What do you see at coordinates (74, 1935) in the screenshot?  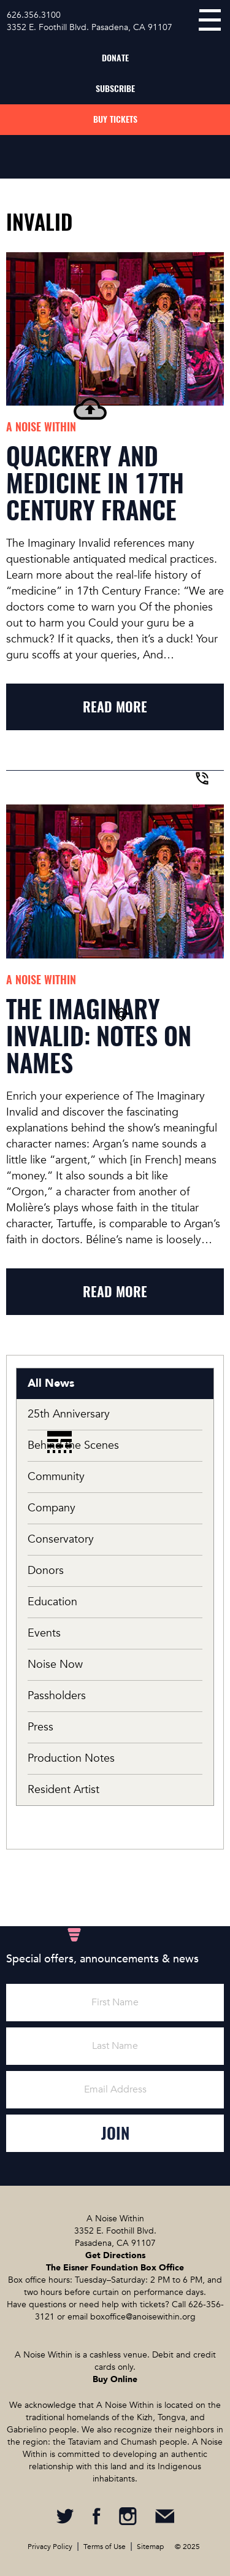 I see `view sales funnel analytics` at bounding box center [74, 1935].